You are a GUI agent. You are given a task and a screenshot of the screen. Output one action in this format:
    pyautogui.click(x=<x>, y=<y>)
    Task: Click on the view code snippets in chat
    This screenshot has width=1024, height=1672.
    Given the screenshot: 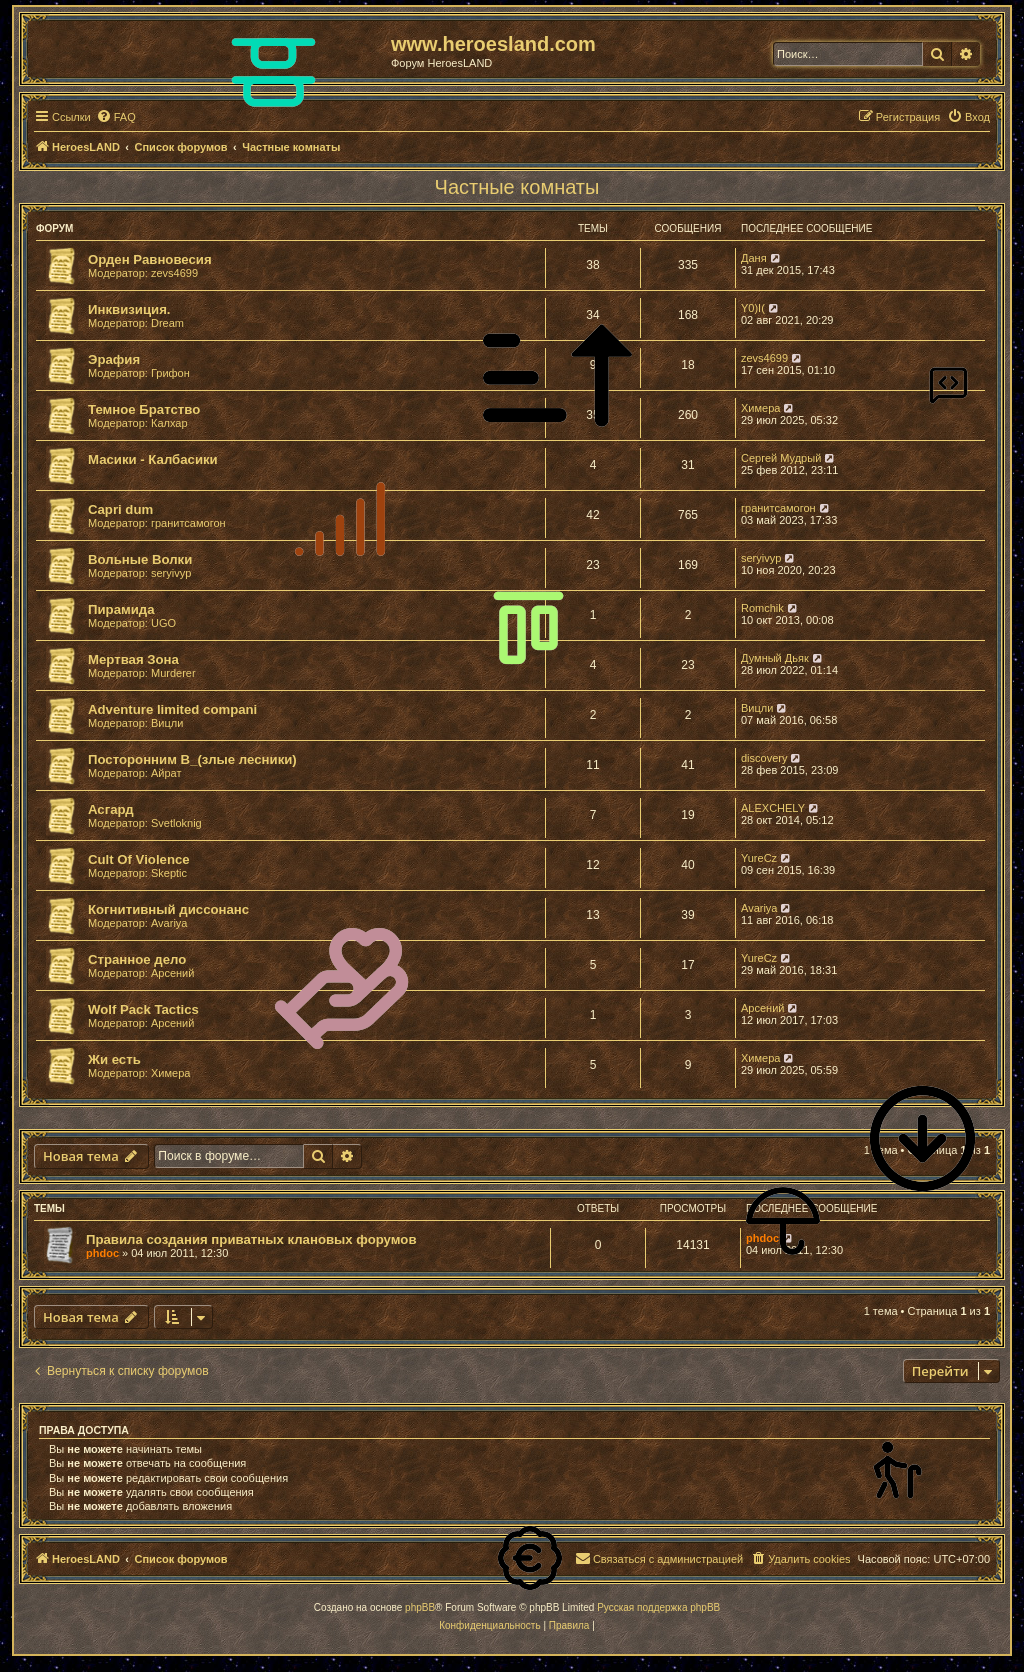 What is the action you would take?
    pyautogui.click(x=948, y=384)
    